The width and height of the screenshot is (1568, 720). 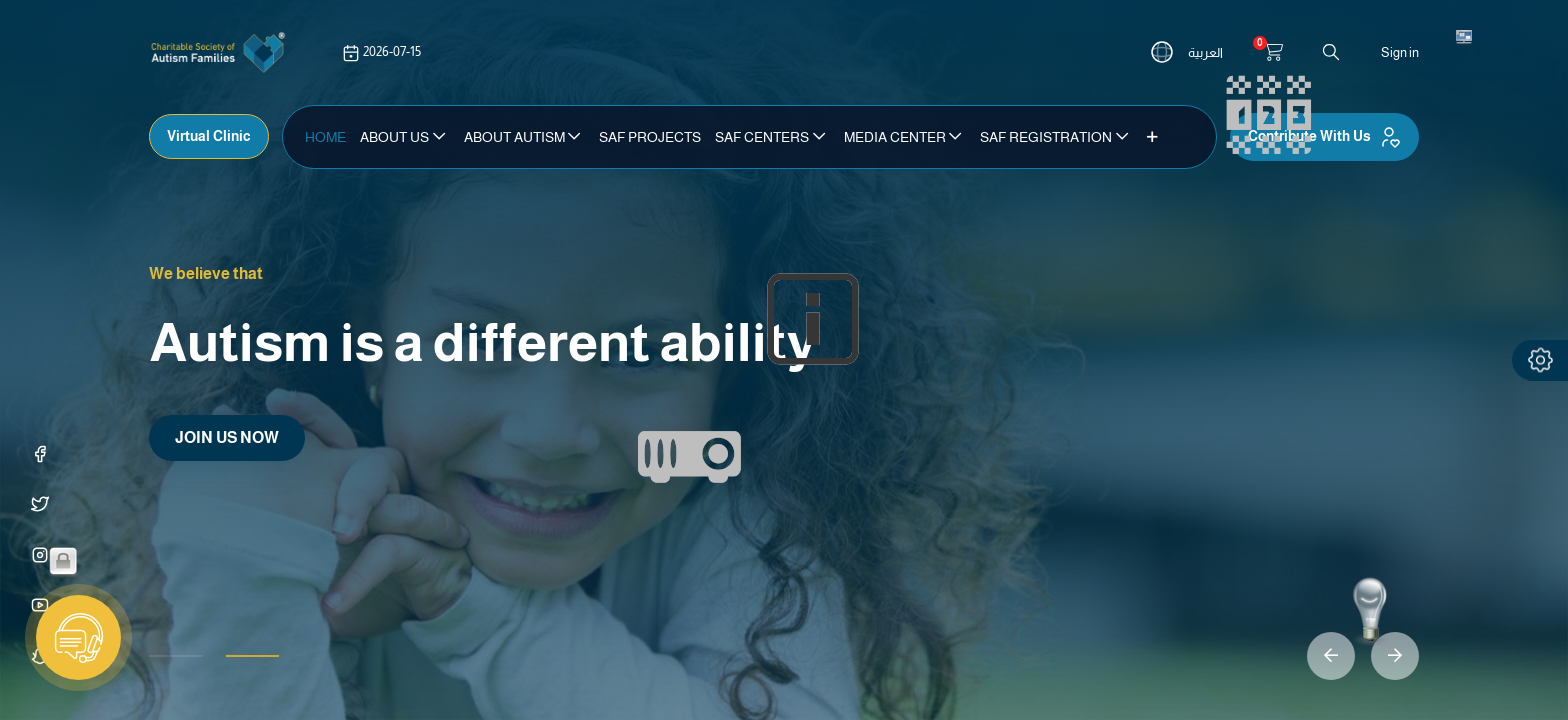 I want to click on connect to an external projector, so click(x=689, y=450).